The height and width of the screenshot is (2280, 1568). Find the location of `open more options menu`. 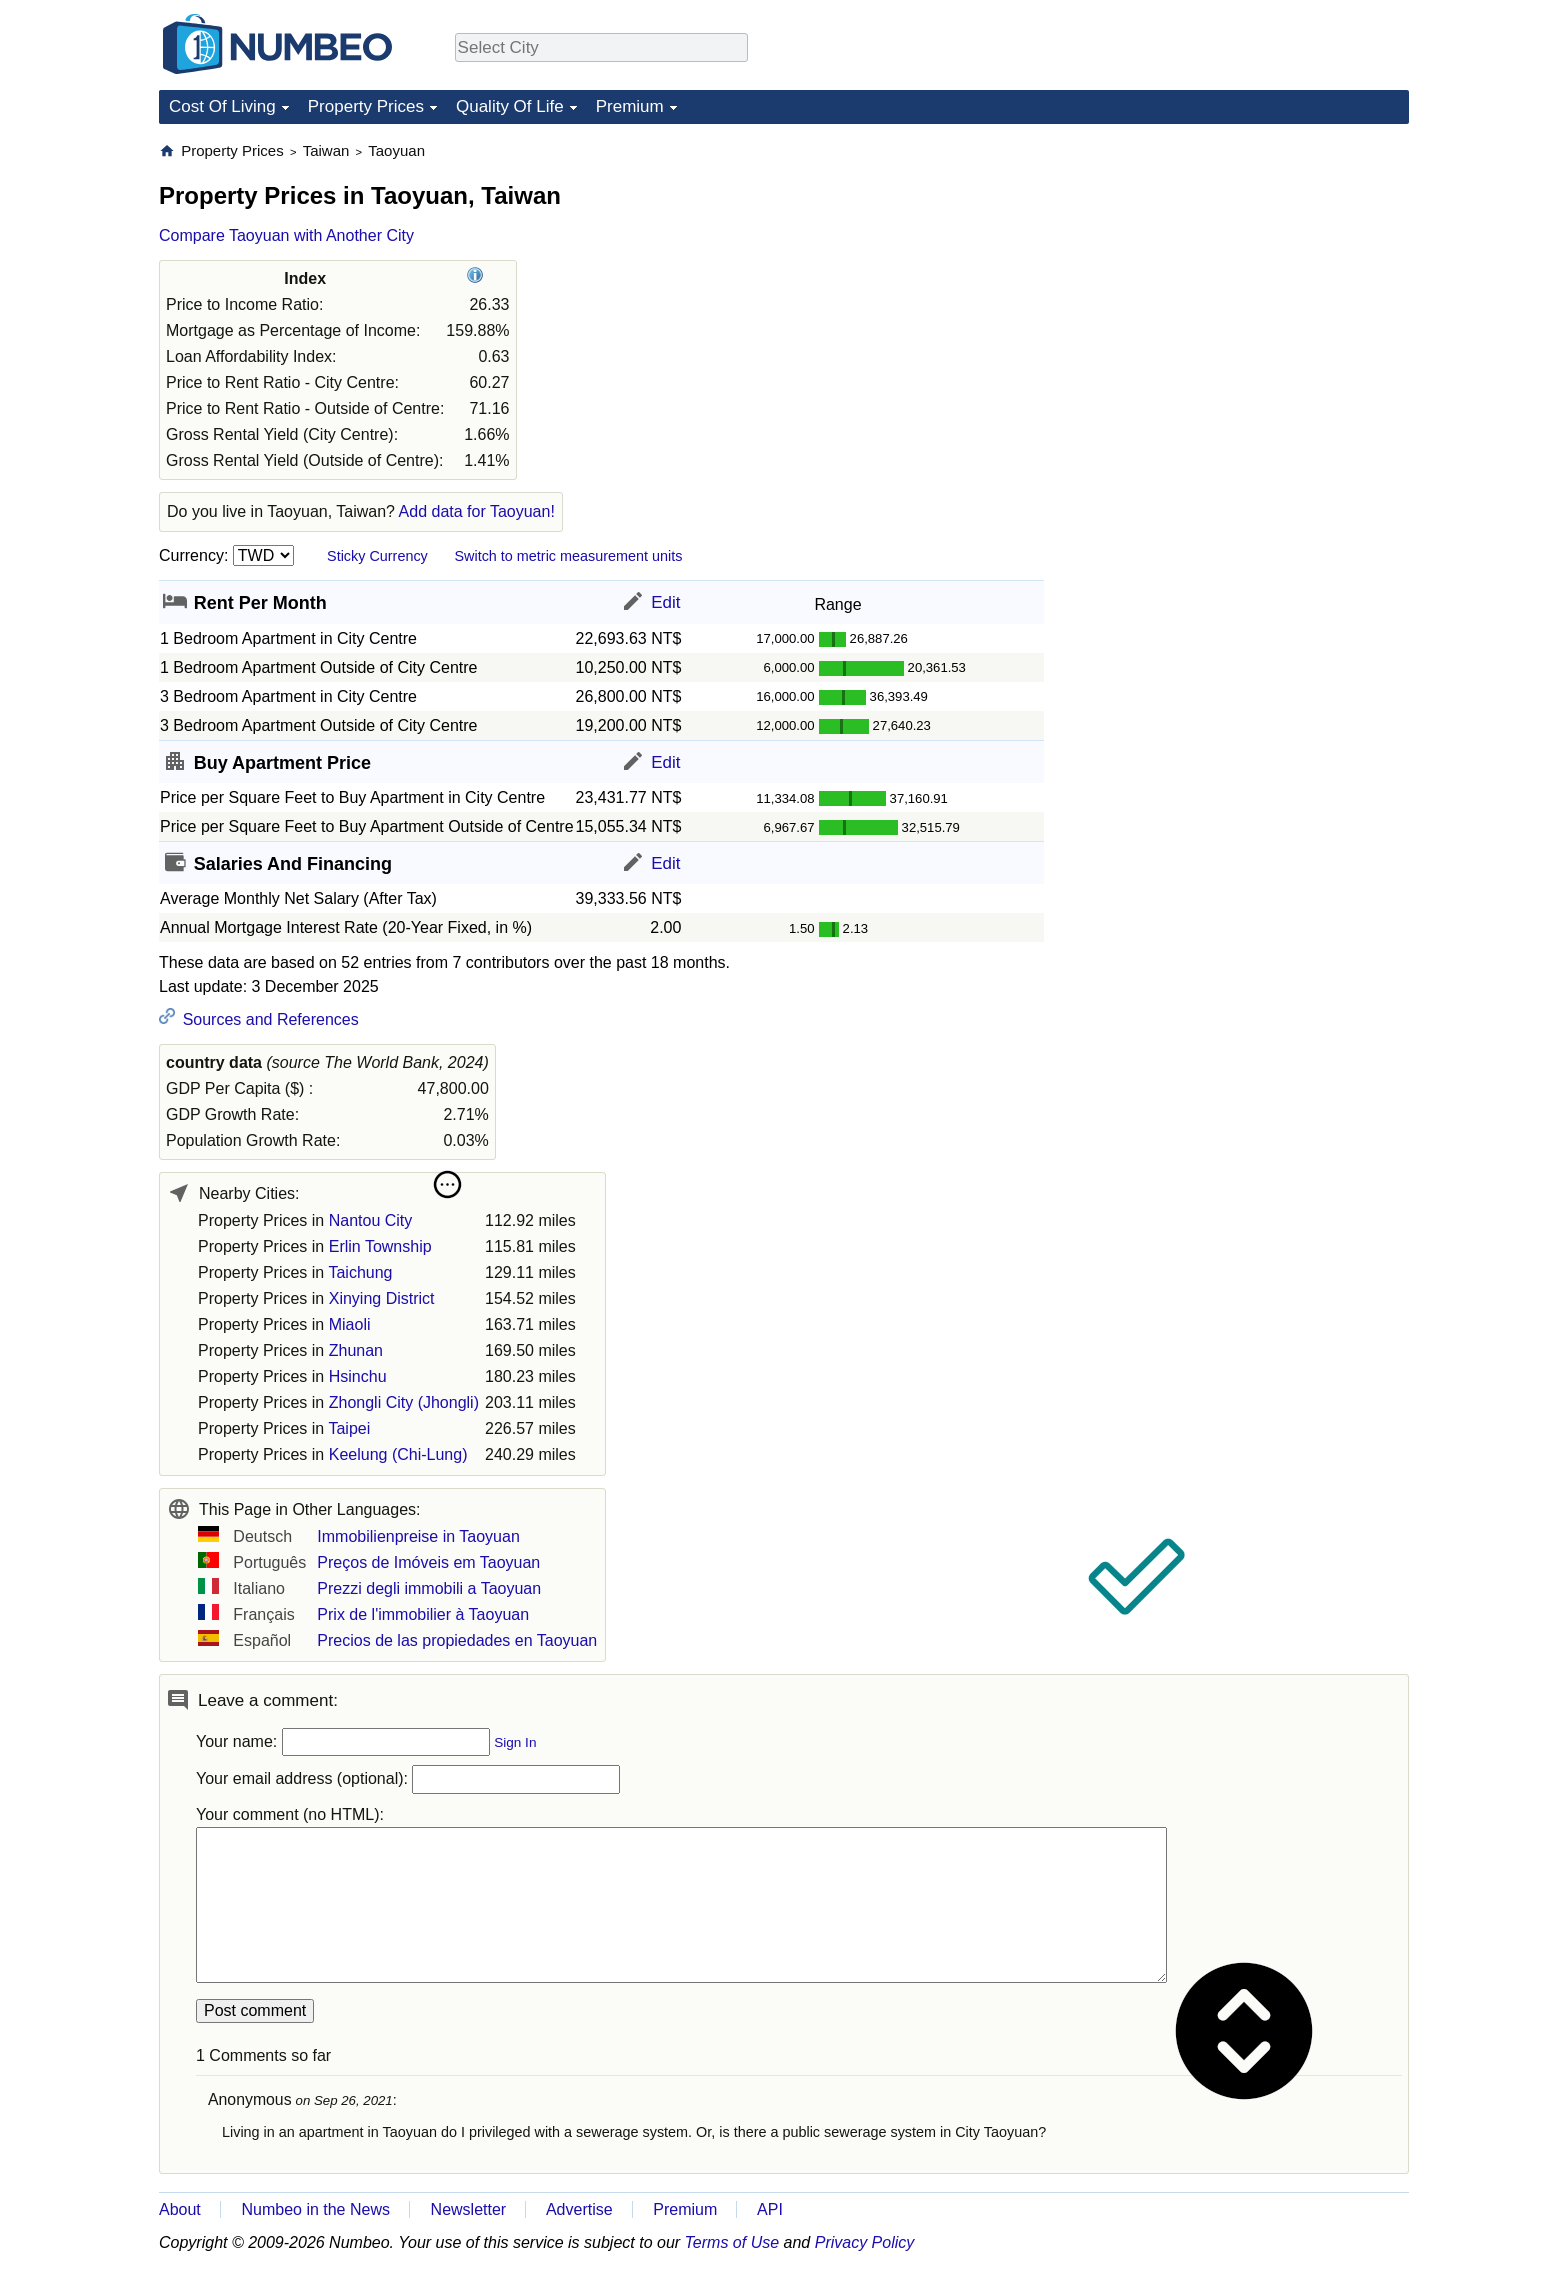

open more options menu is located at coordinates (447, 1184).